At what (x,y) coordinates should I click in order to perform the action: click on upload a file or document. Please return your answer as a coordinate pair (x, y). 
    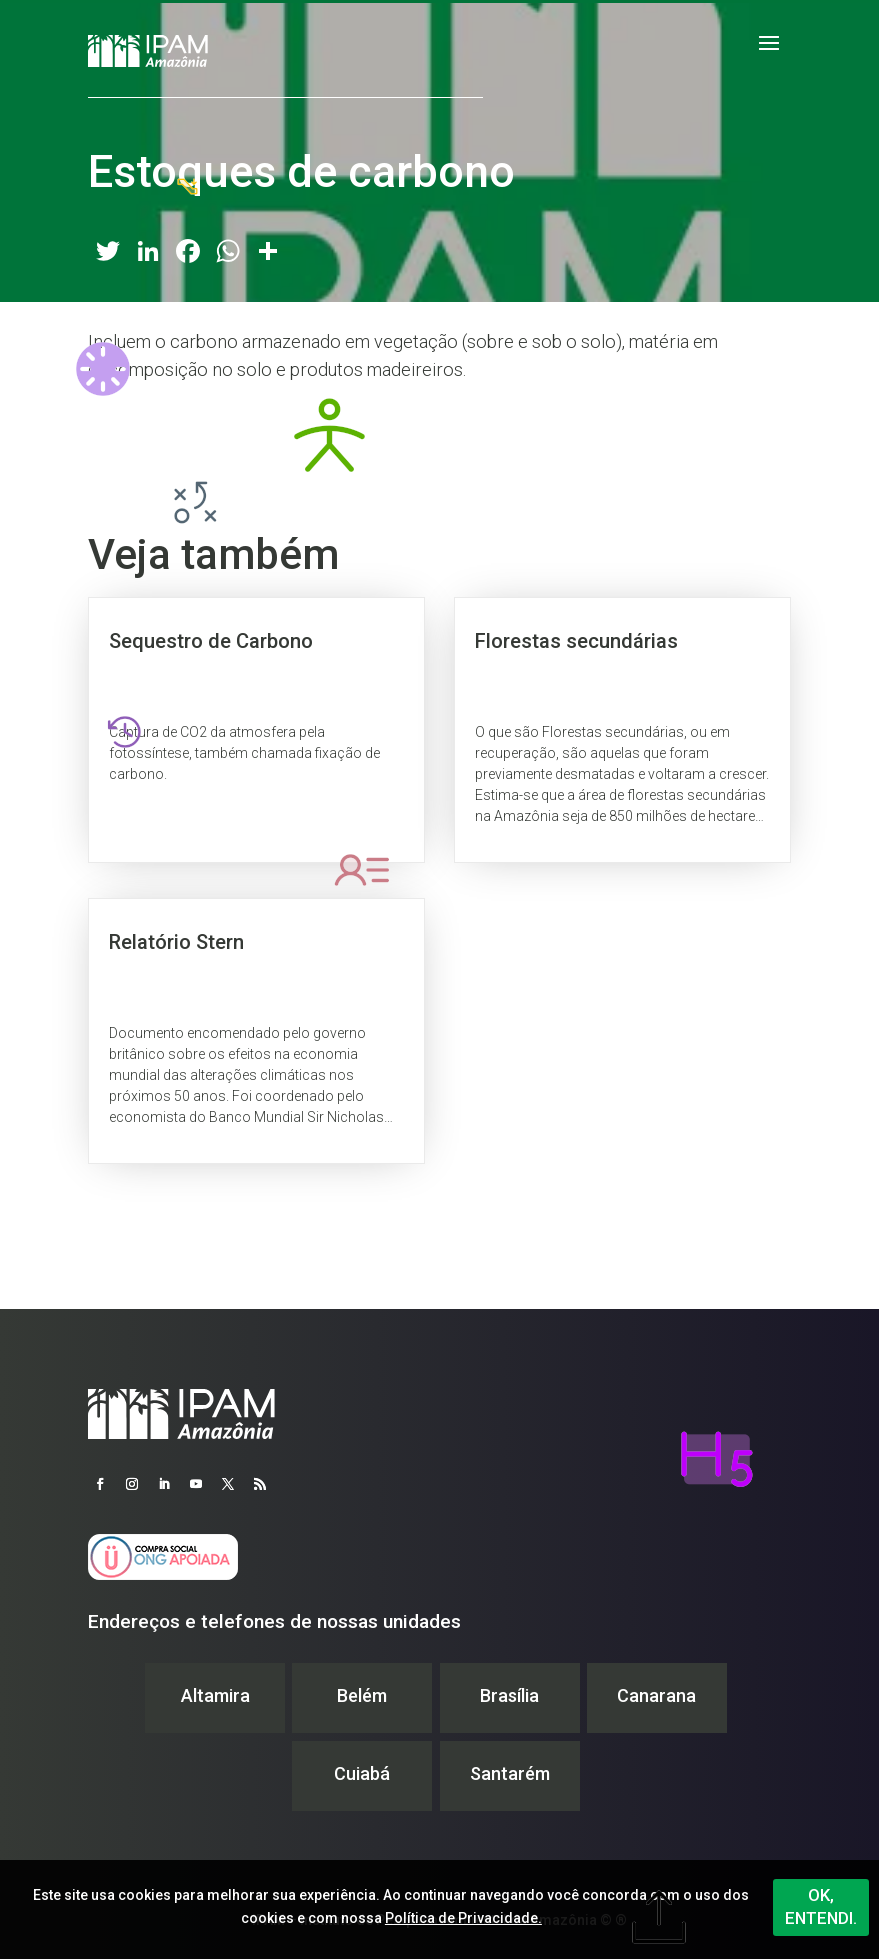
    Looking at the image, I should click on (659, 1919).